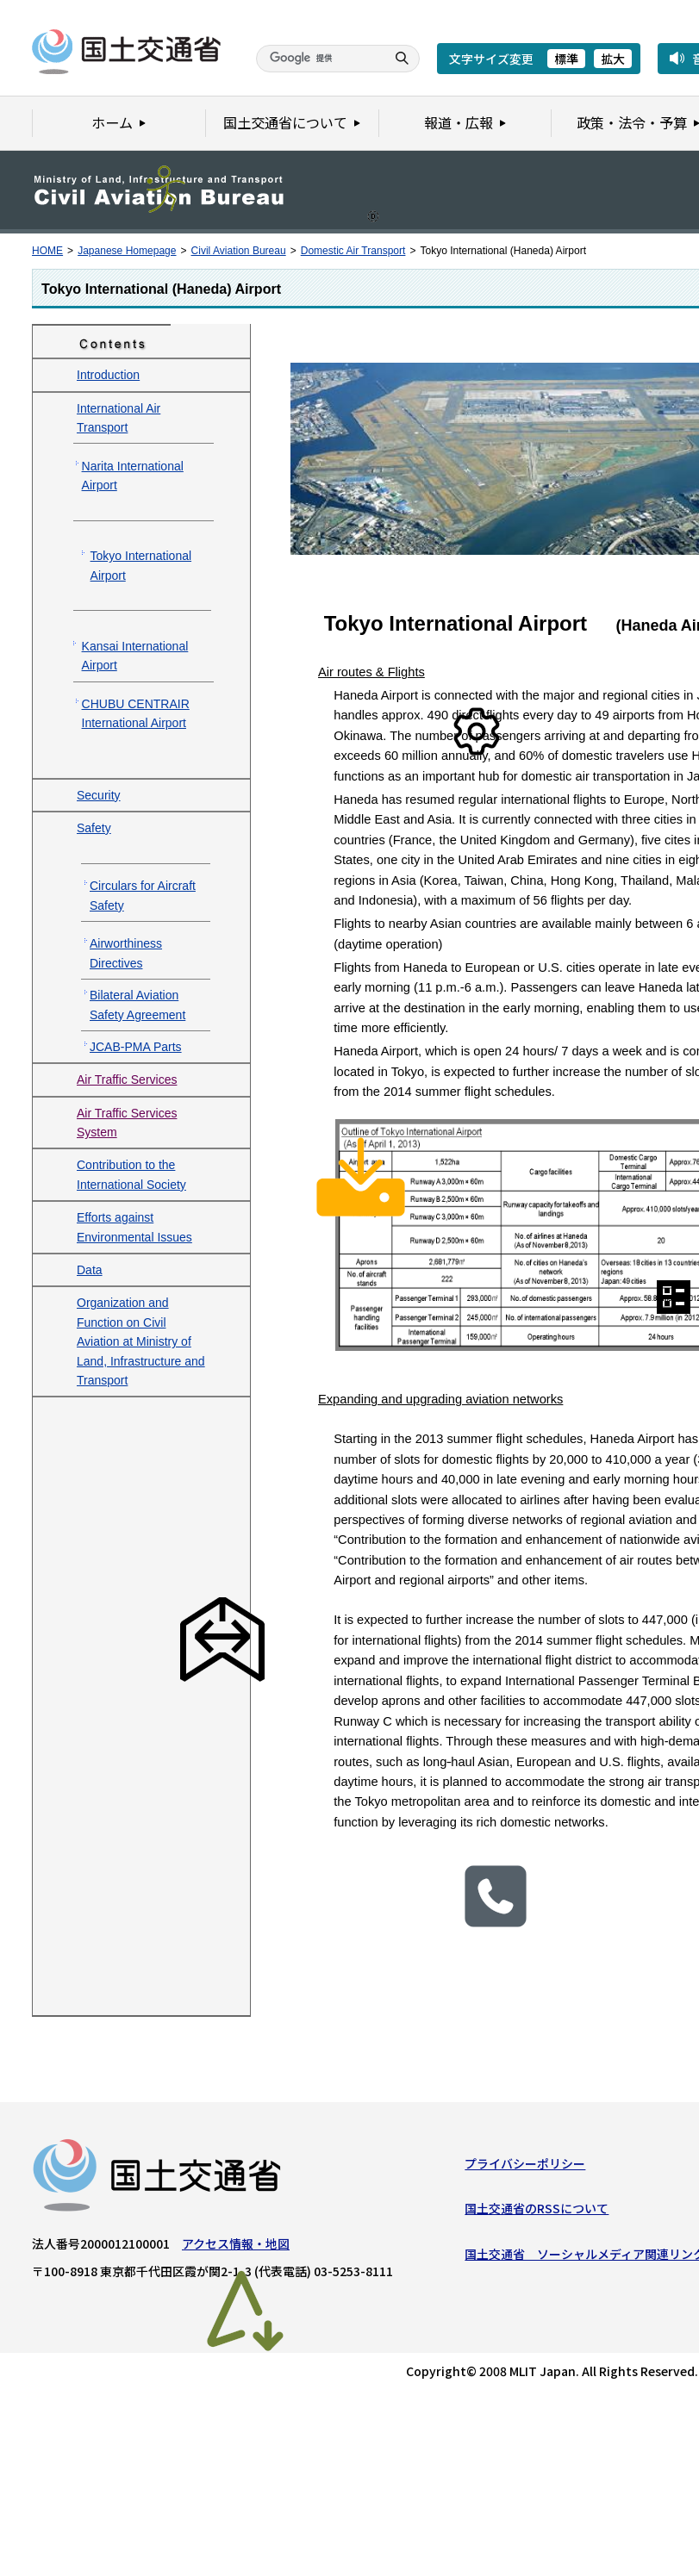  Describe the element at coordinates (496, 1896) in the screenshot. I see `tap to make a phone call` at that location.